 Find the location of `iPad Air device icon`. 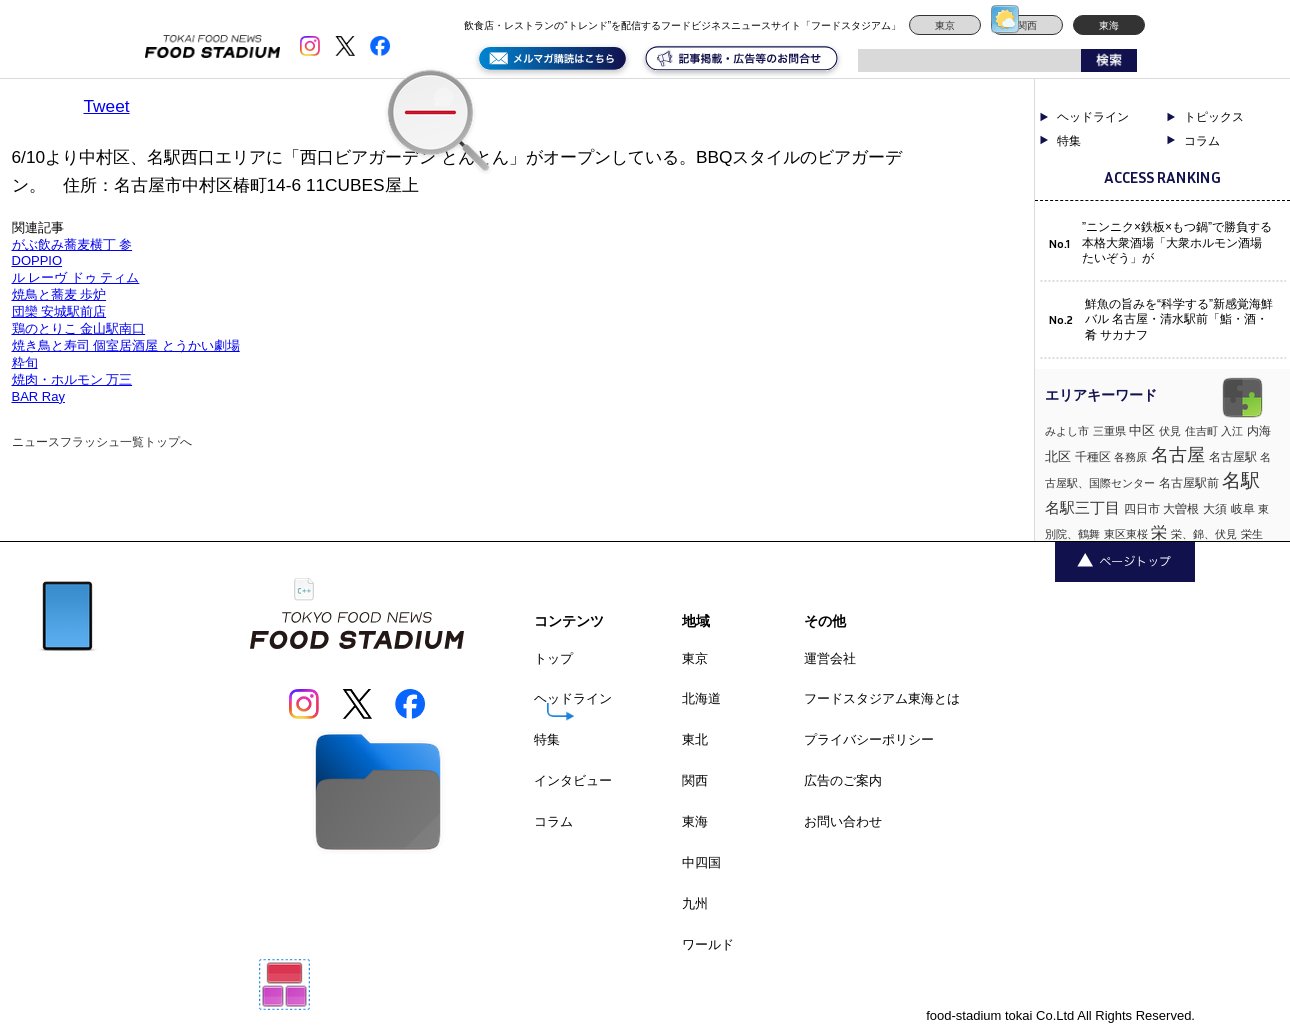

iPad Air device icon is located at coordinates (67, 616).